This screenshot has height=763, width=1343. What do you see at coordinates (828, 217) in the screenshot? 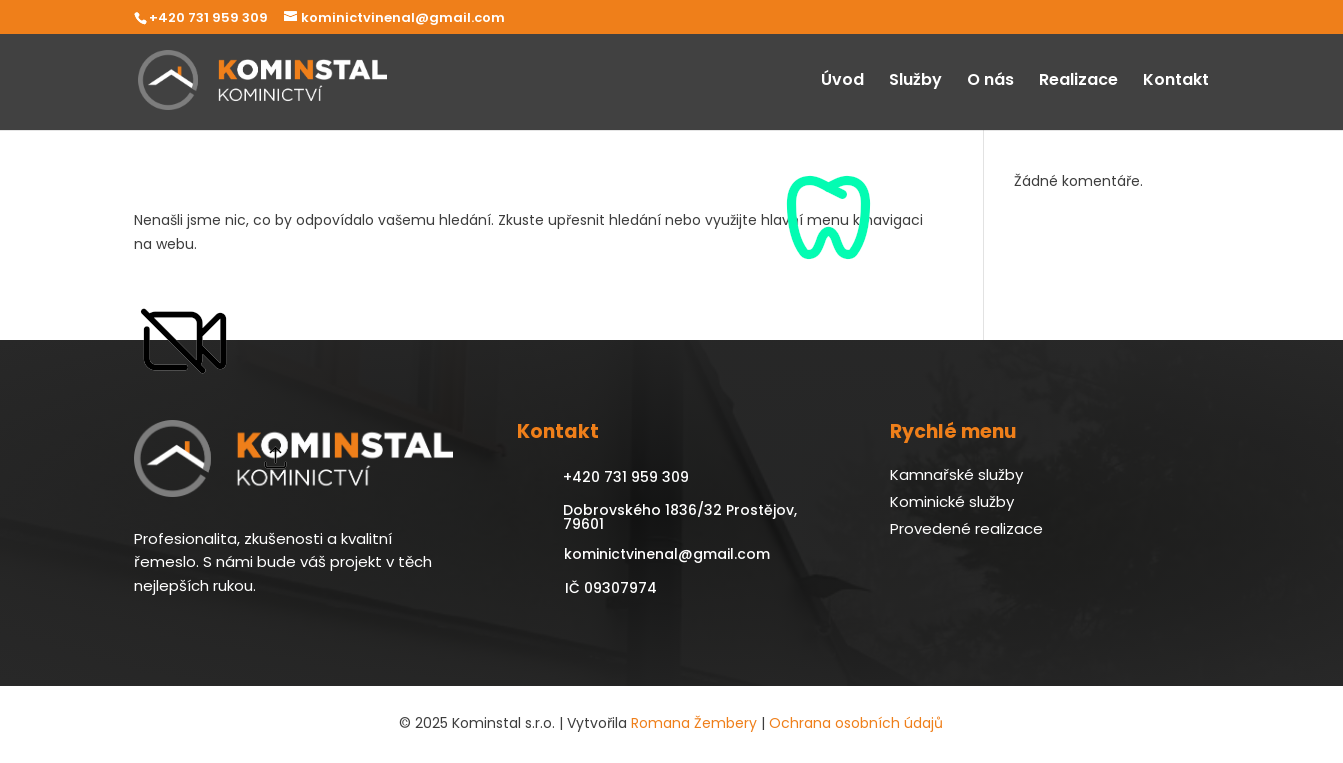
I see `access dental health information` at bounding box center [828, 217].